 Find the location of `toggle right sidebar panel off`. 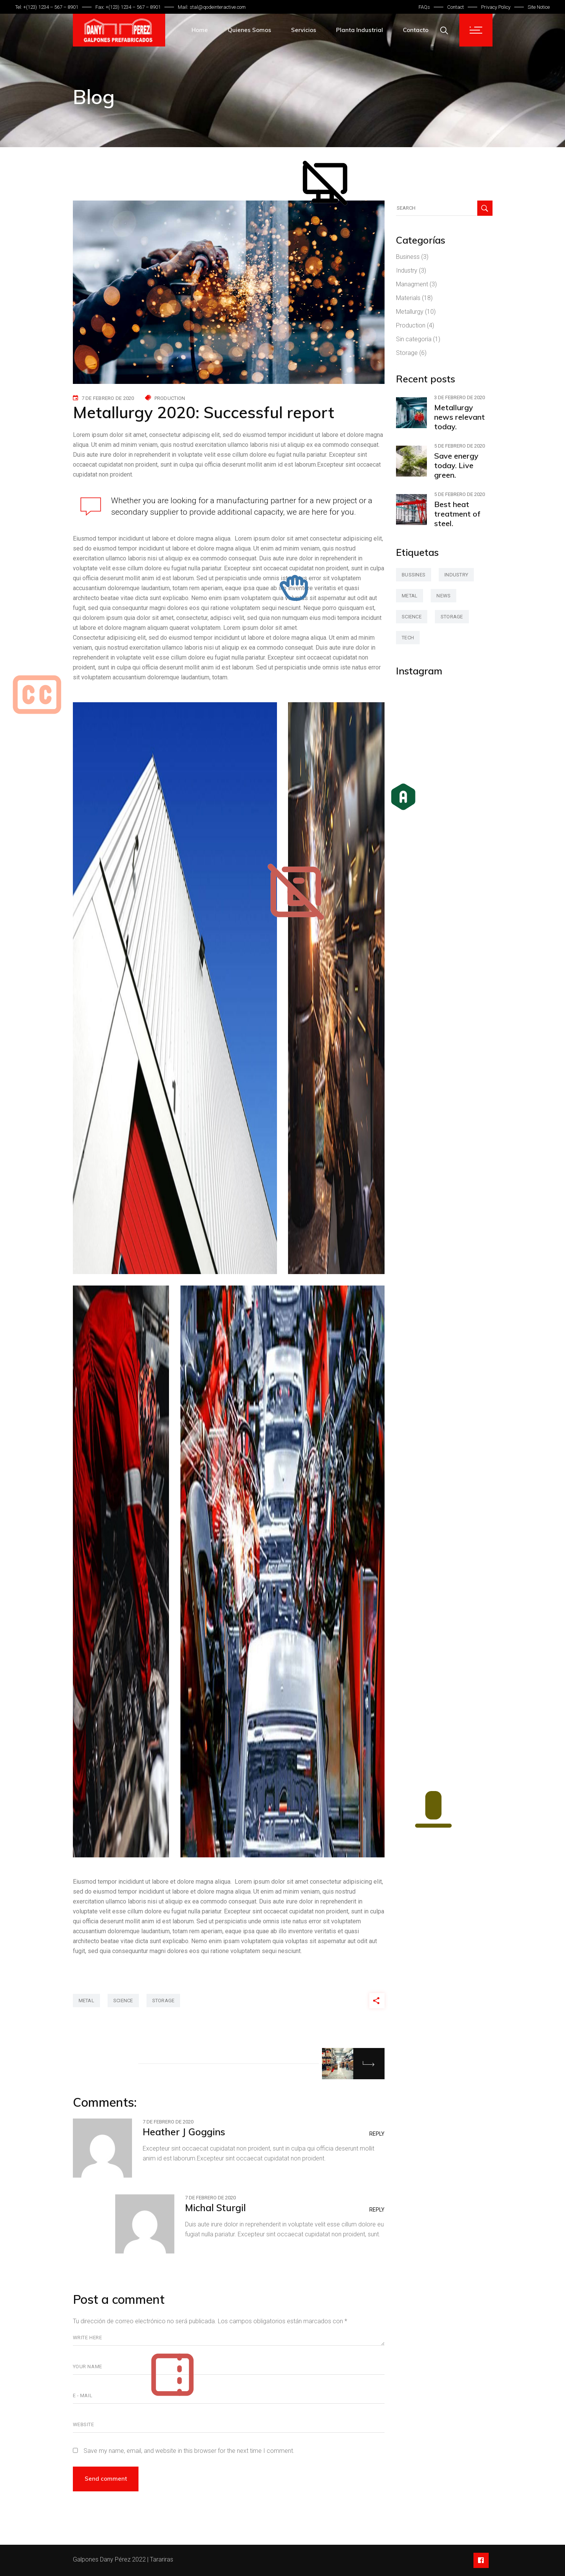

toggle right sidebar panel off is located at coordinates (172, 2375).